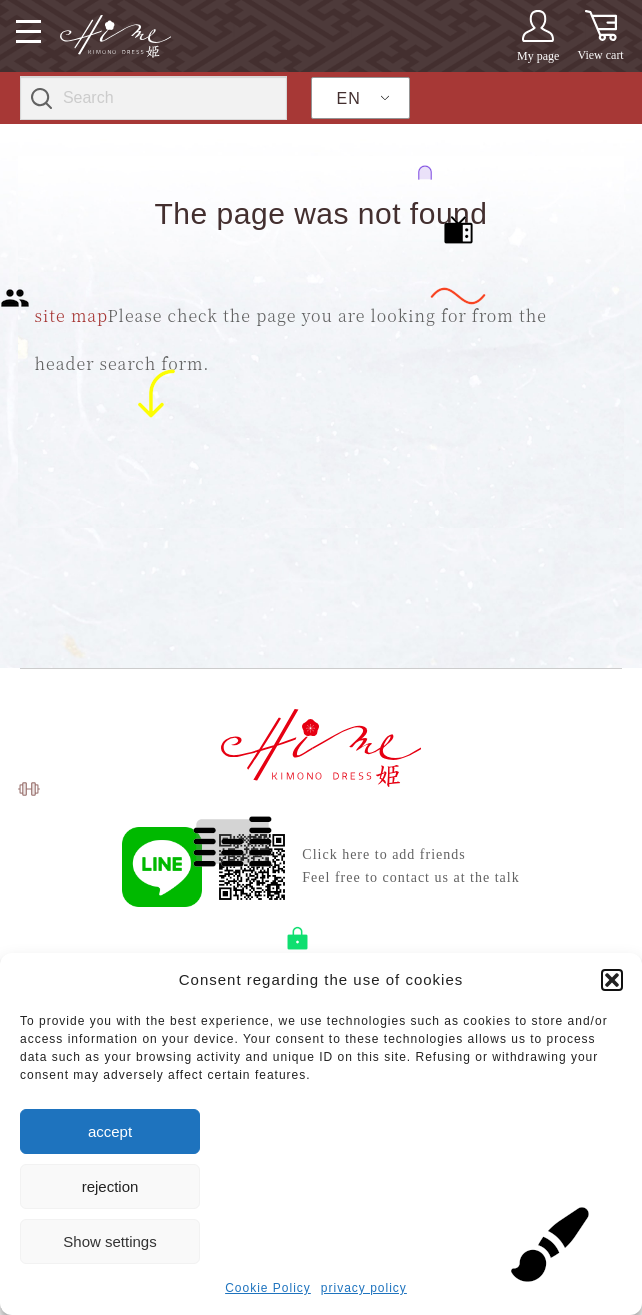 The image size is (642, 1315). I want to click on view group members, so click(15, 298).